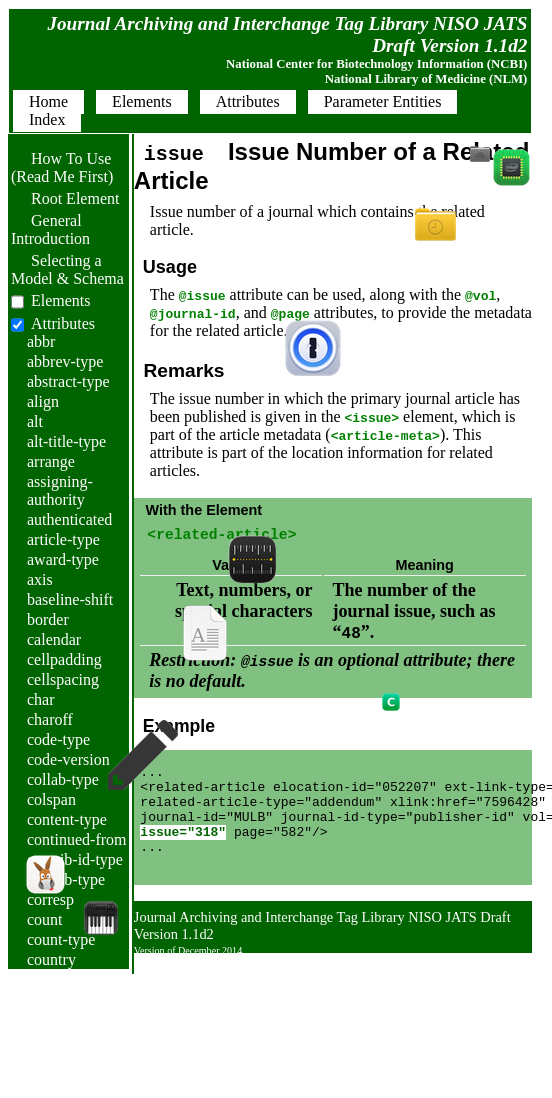  I want to click on open 1Password to access saved passwords, so click(313, 348).